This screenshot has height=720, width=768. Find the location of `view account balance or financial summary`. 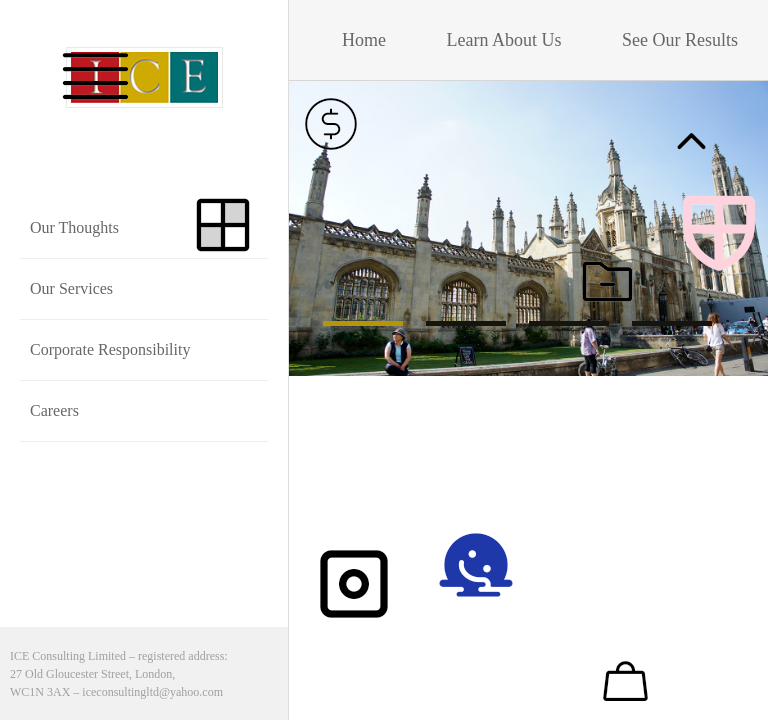

view account balance or financial summary is located at coordinates (331, 124).